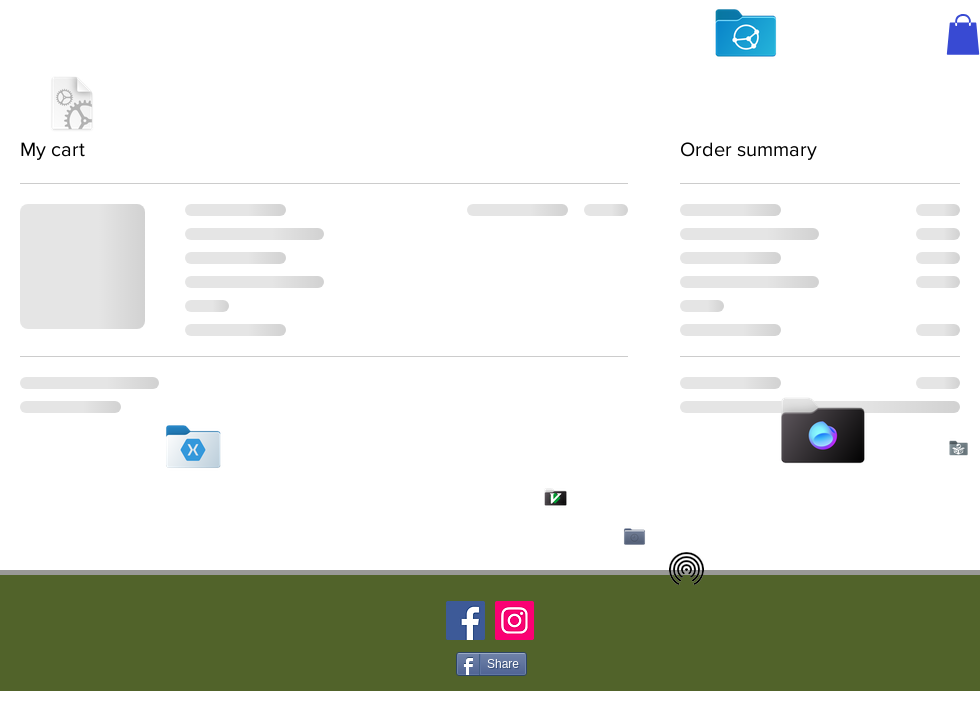 The height and width of the screenshot is (720, 980). I want to click on access AirDrop file sharing, so click(686, 568).